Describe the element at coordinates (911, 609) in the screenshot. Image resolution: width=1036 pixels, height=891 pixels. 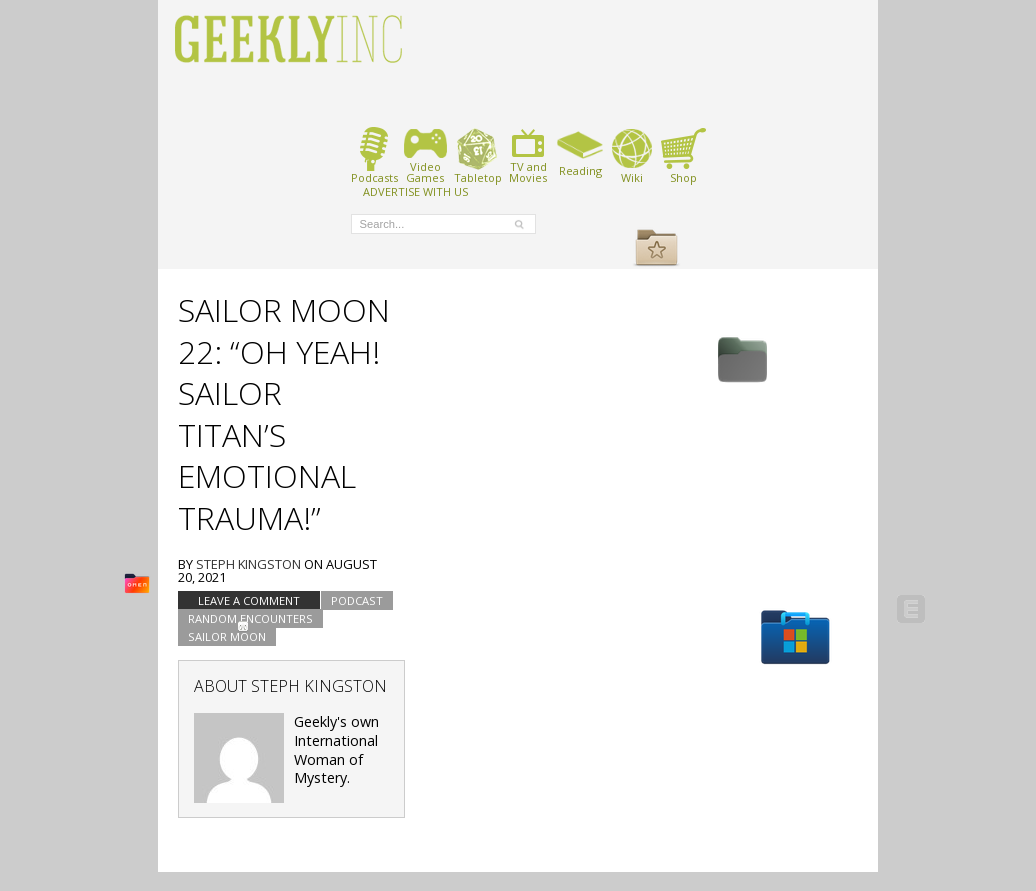
I see `indicates EDGE cellular network connection` at that location.